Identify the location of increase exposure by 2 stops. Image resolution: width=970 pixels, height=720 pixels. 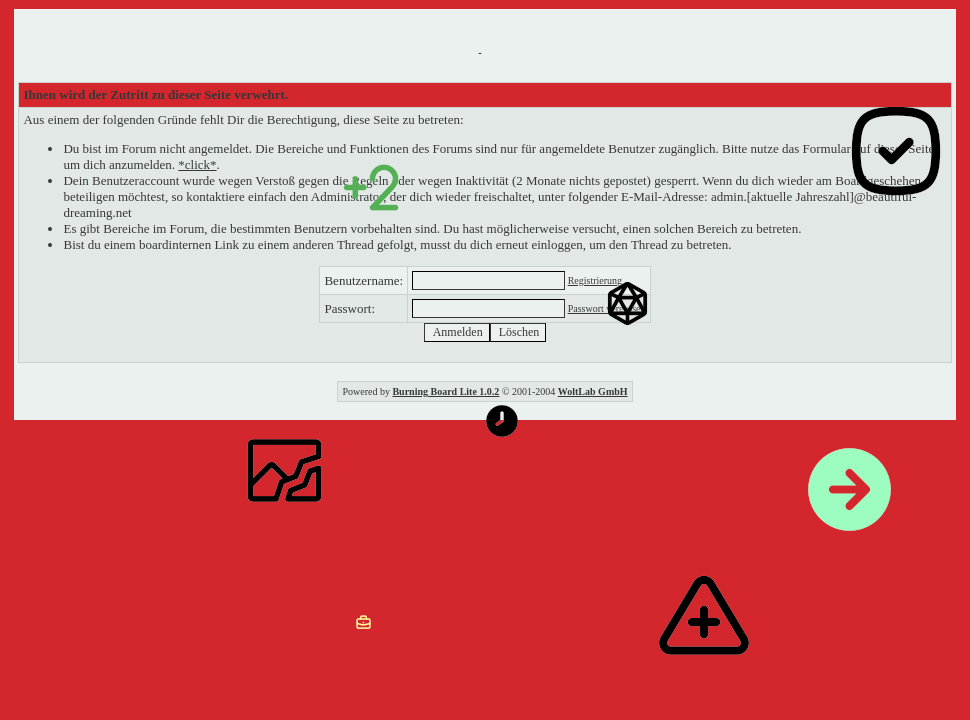
(372, 187).